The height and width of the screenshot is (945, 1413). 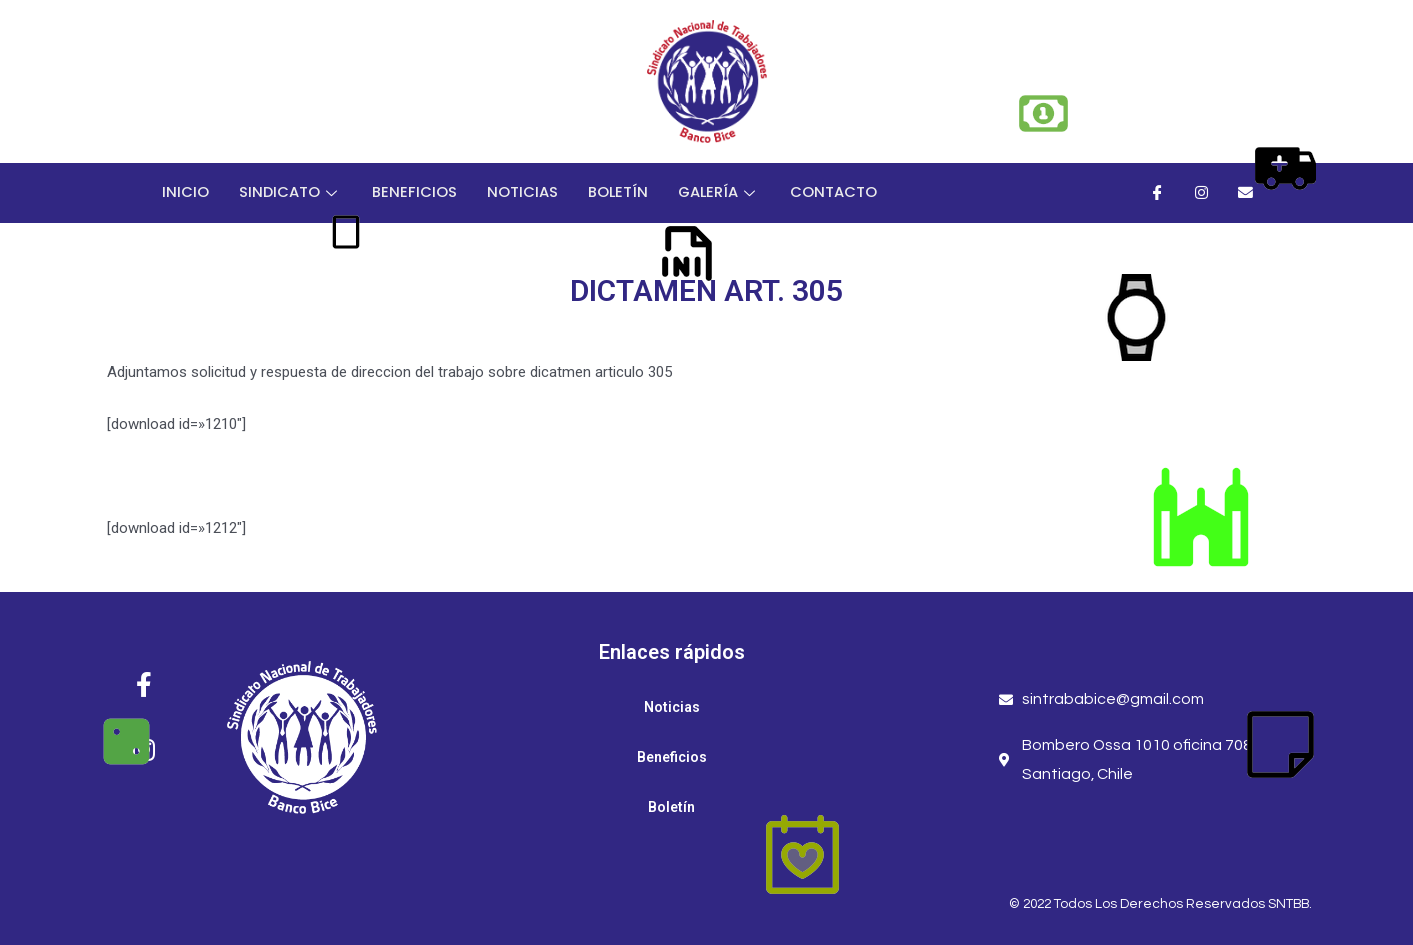 What do you see at coordinates (126, 741) in the screenshot?
I see `indicates a random or chance-based action` at bounding box center [126, 741].